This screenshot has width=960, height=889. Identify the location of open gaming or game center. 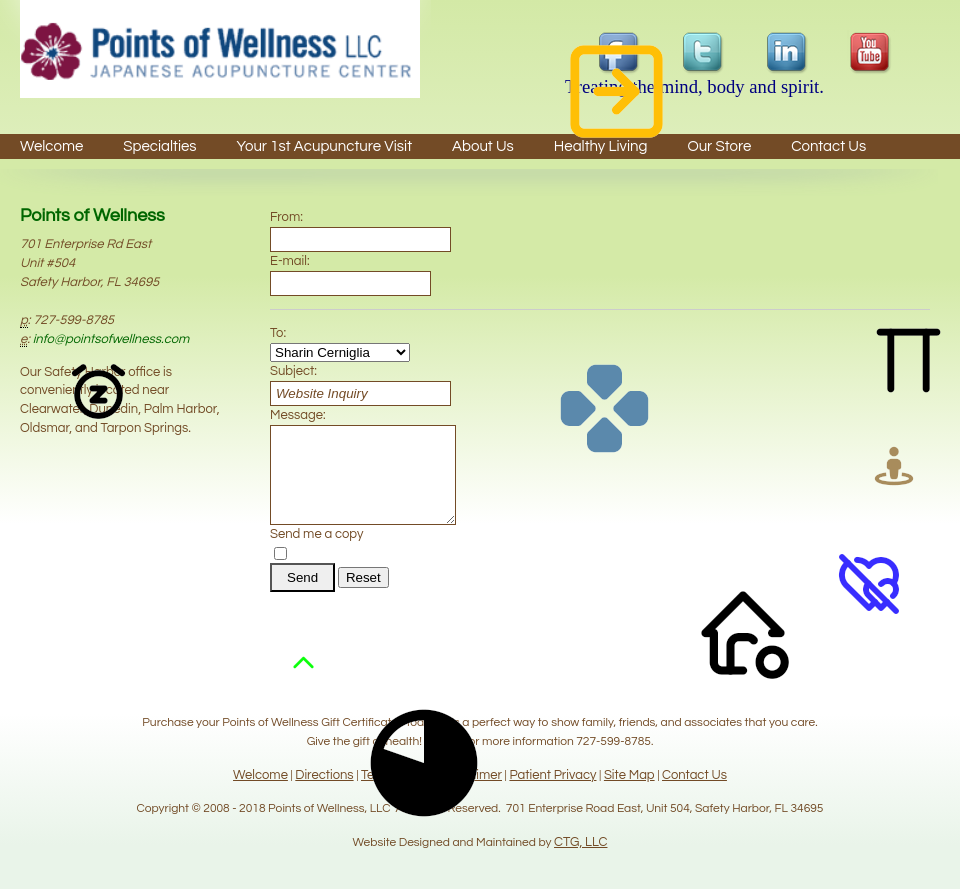
(604, 408).